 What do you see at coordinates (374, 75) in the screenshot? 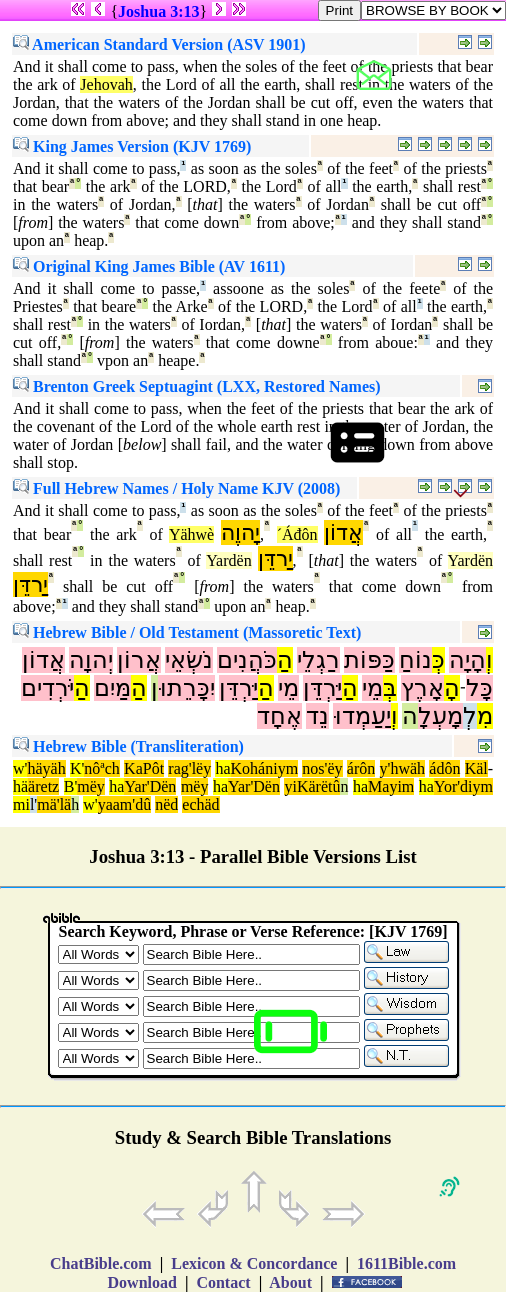
I see `view an opened or read email` at bounding box center [374, 75].